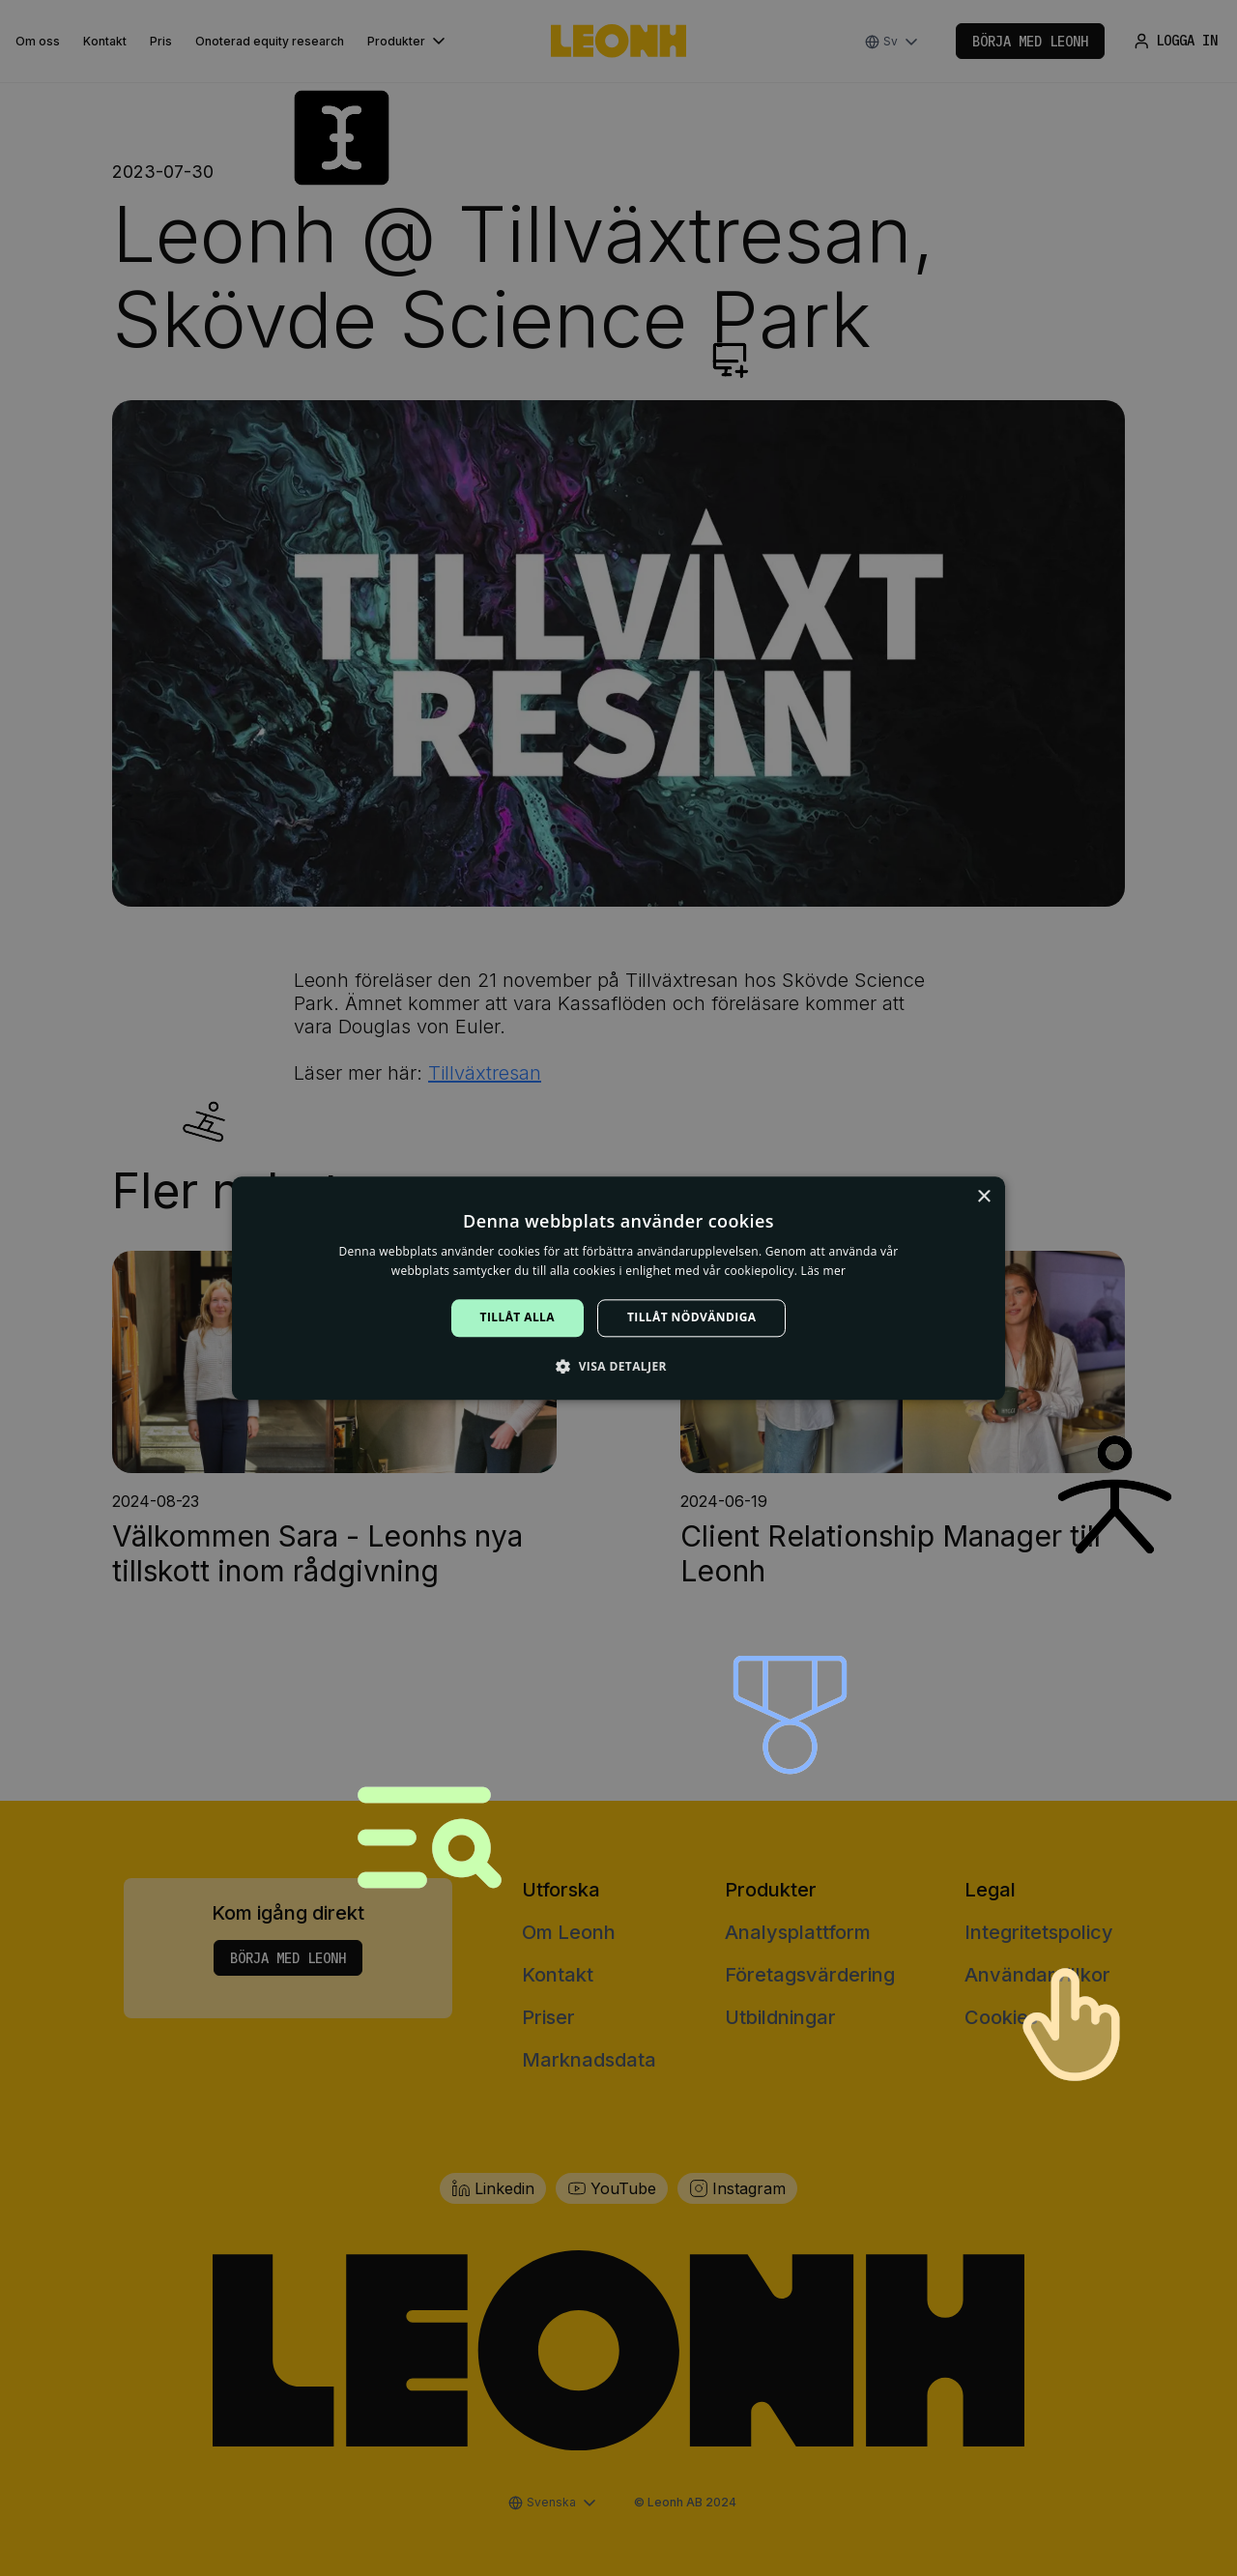 The height and width of the screenshot is (2576, 1237). Describe the element at coordinates (730, 360) in the screenshot. I see `add a new desktop device` at that location.